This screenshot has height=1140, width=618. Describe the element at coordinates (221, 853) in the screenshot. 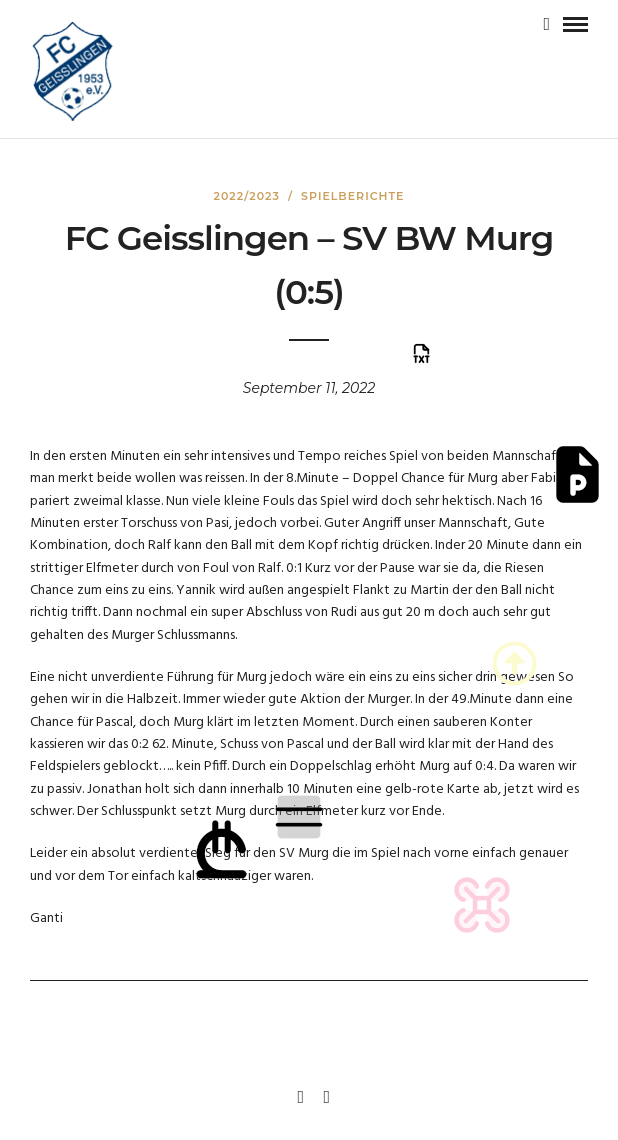

I see `indicates Georgian lari currency` at that location.